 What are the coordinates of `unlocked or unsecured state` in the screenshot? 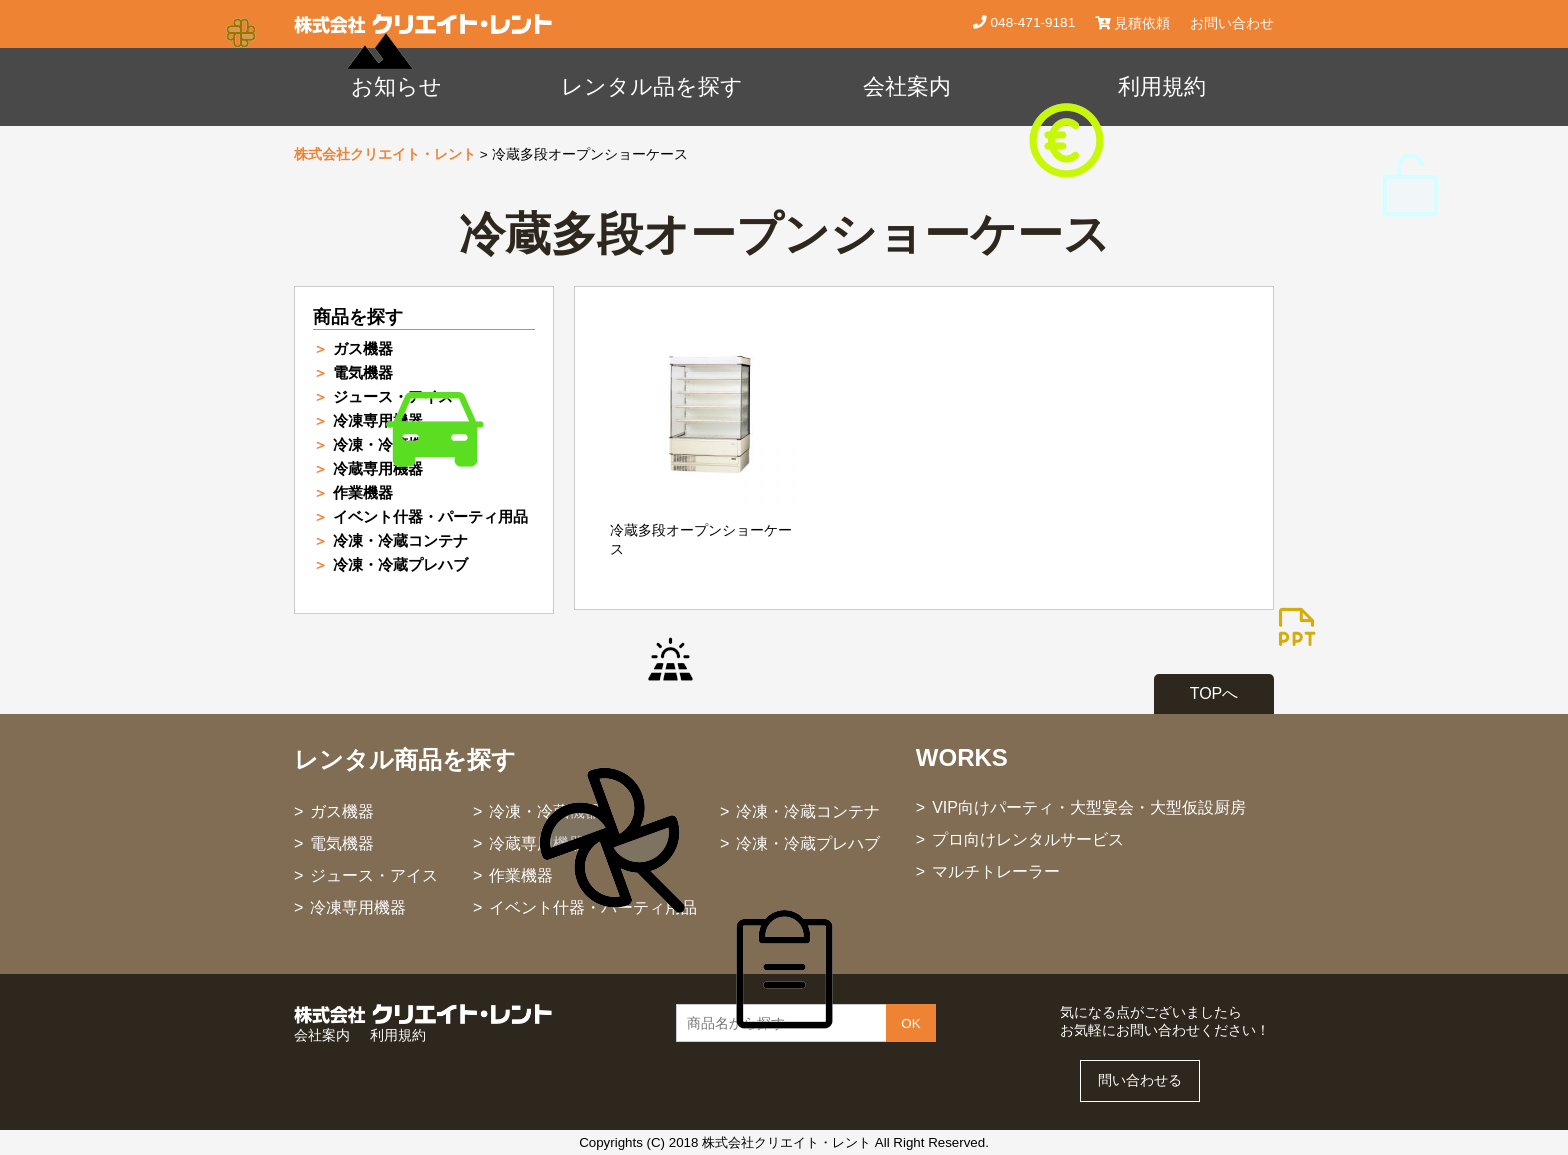 It's located at (1410, 188).